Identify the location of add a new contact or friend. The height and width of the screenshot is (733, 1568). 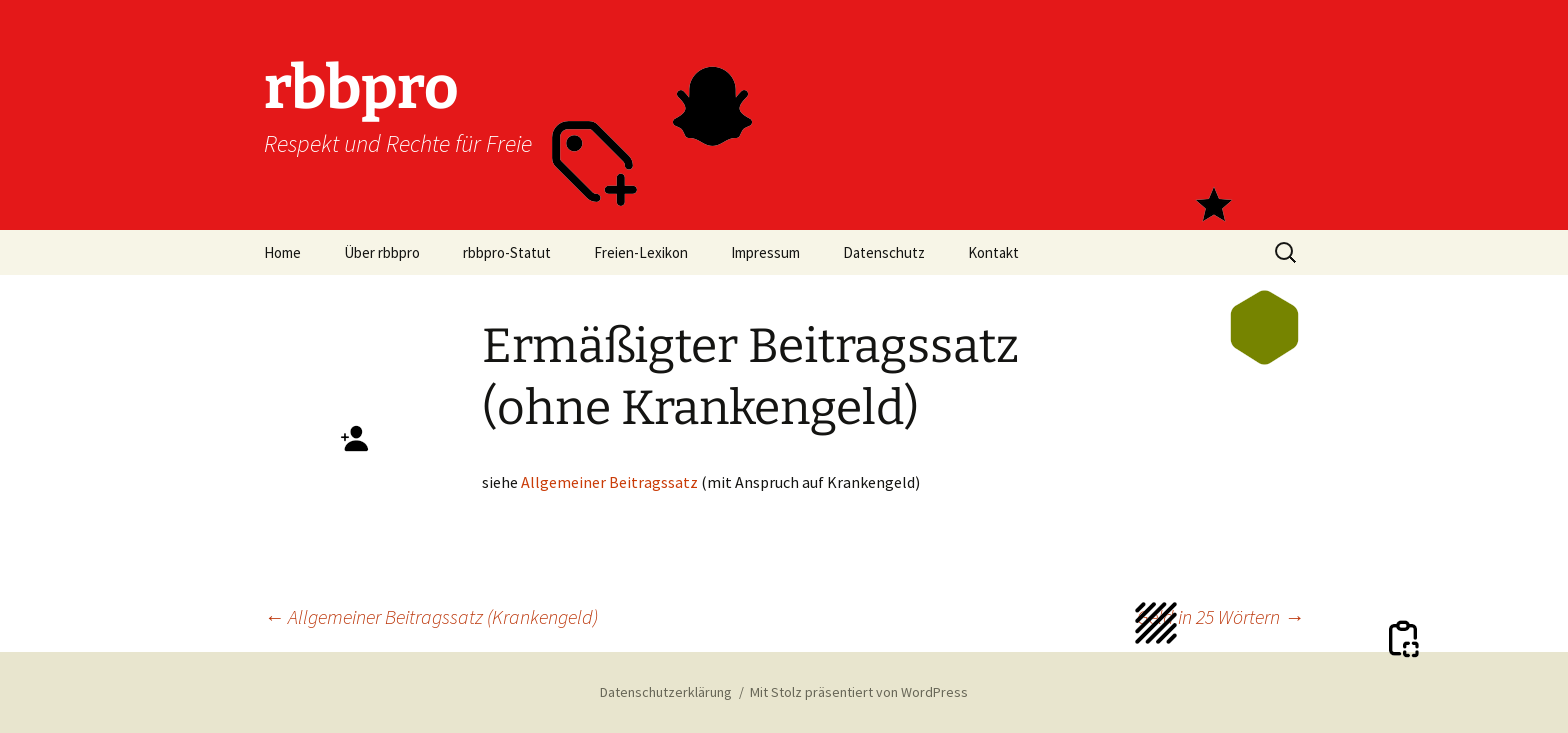
(354, 438).